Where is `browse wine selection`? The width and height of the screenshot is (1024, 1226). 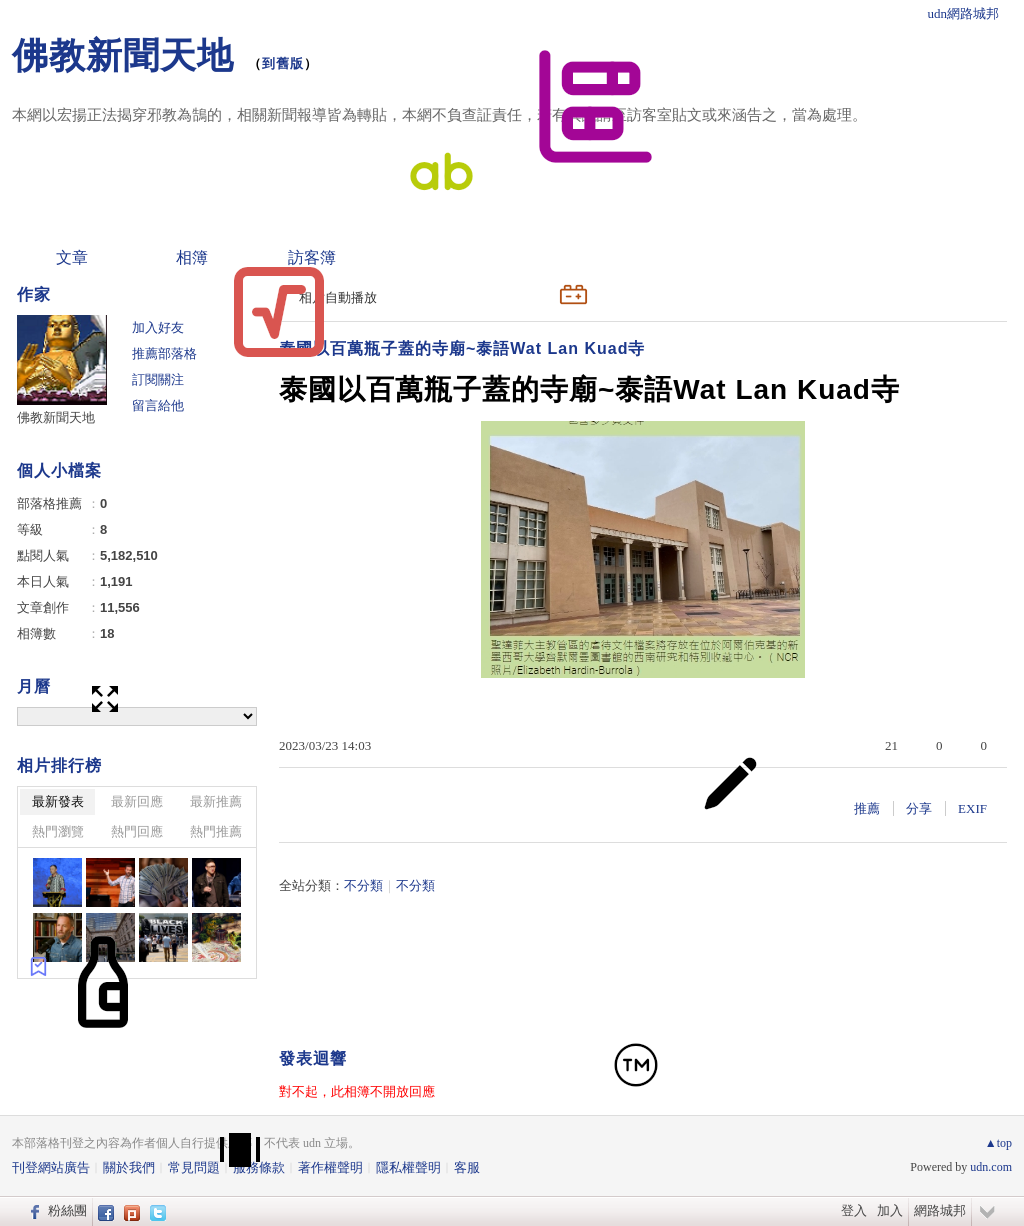
browse wine selection is located at coordinates (103, 982).